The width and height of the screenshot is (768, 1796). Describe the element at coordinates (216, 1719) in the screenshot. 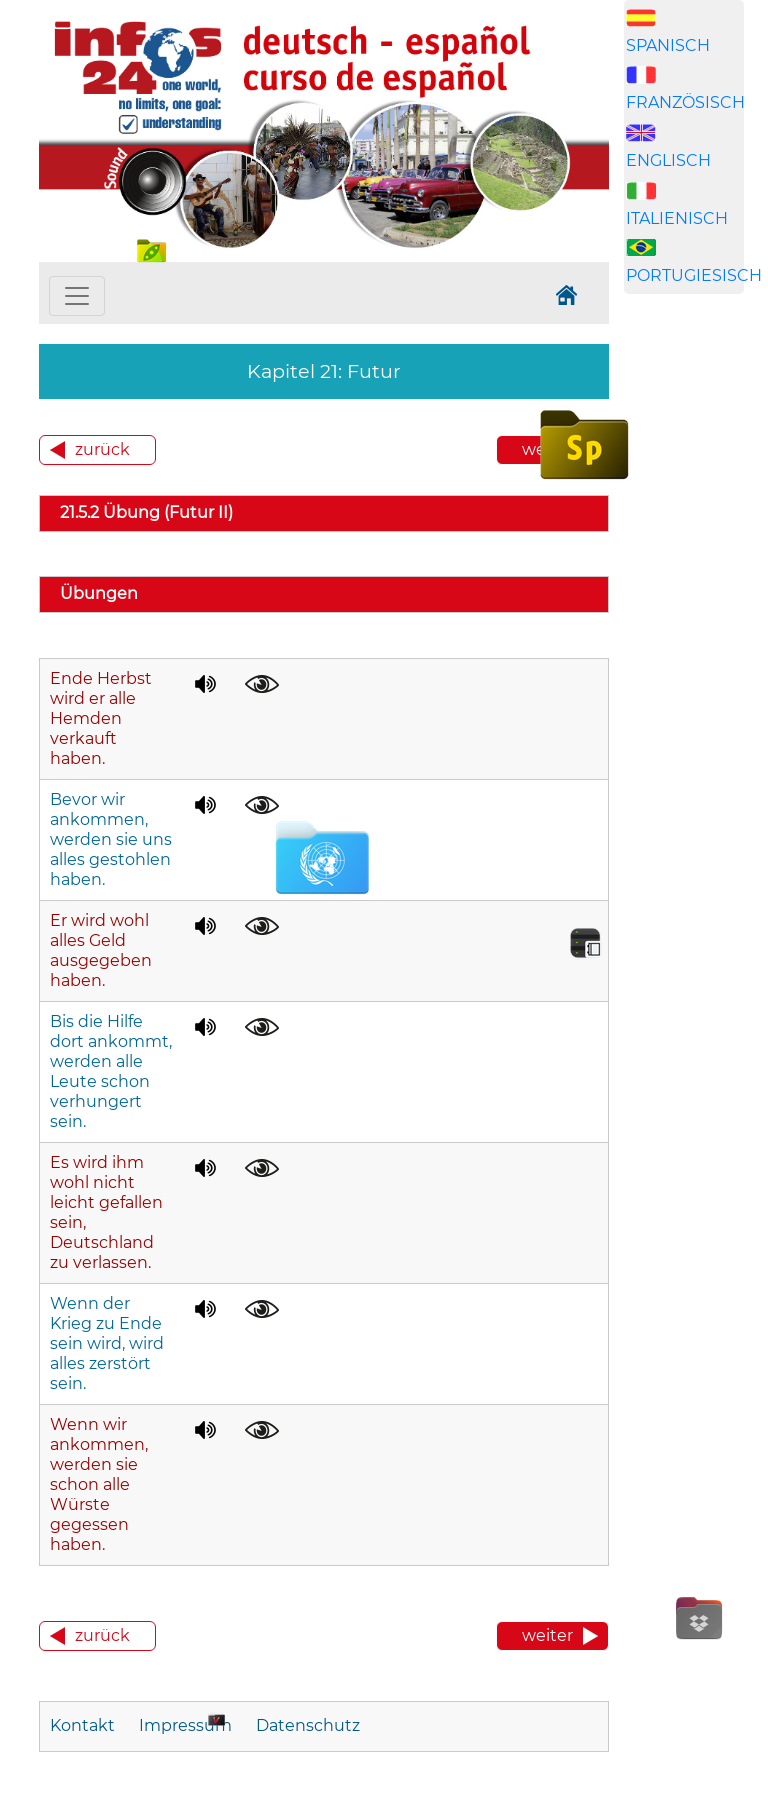

I see `open maven project folder` at that location.